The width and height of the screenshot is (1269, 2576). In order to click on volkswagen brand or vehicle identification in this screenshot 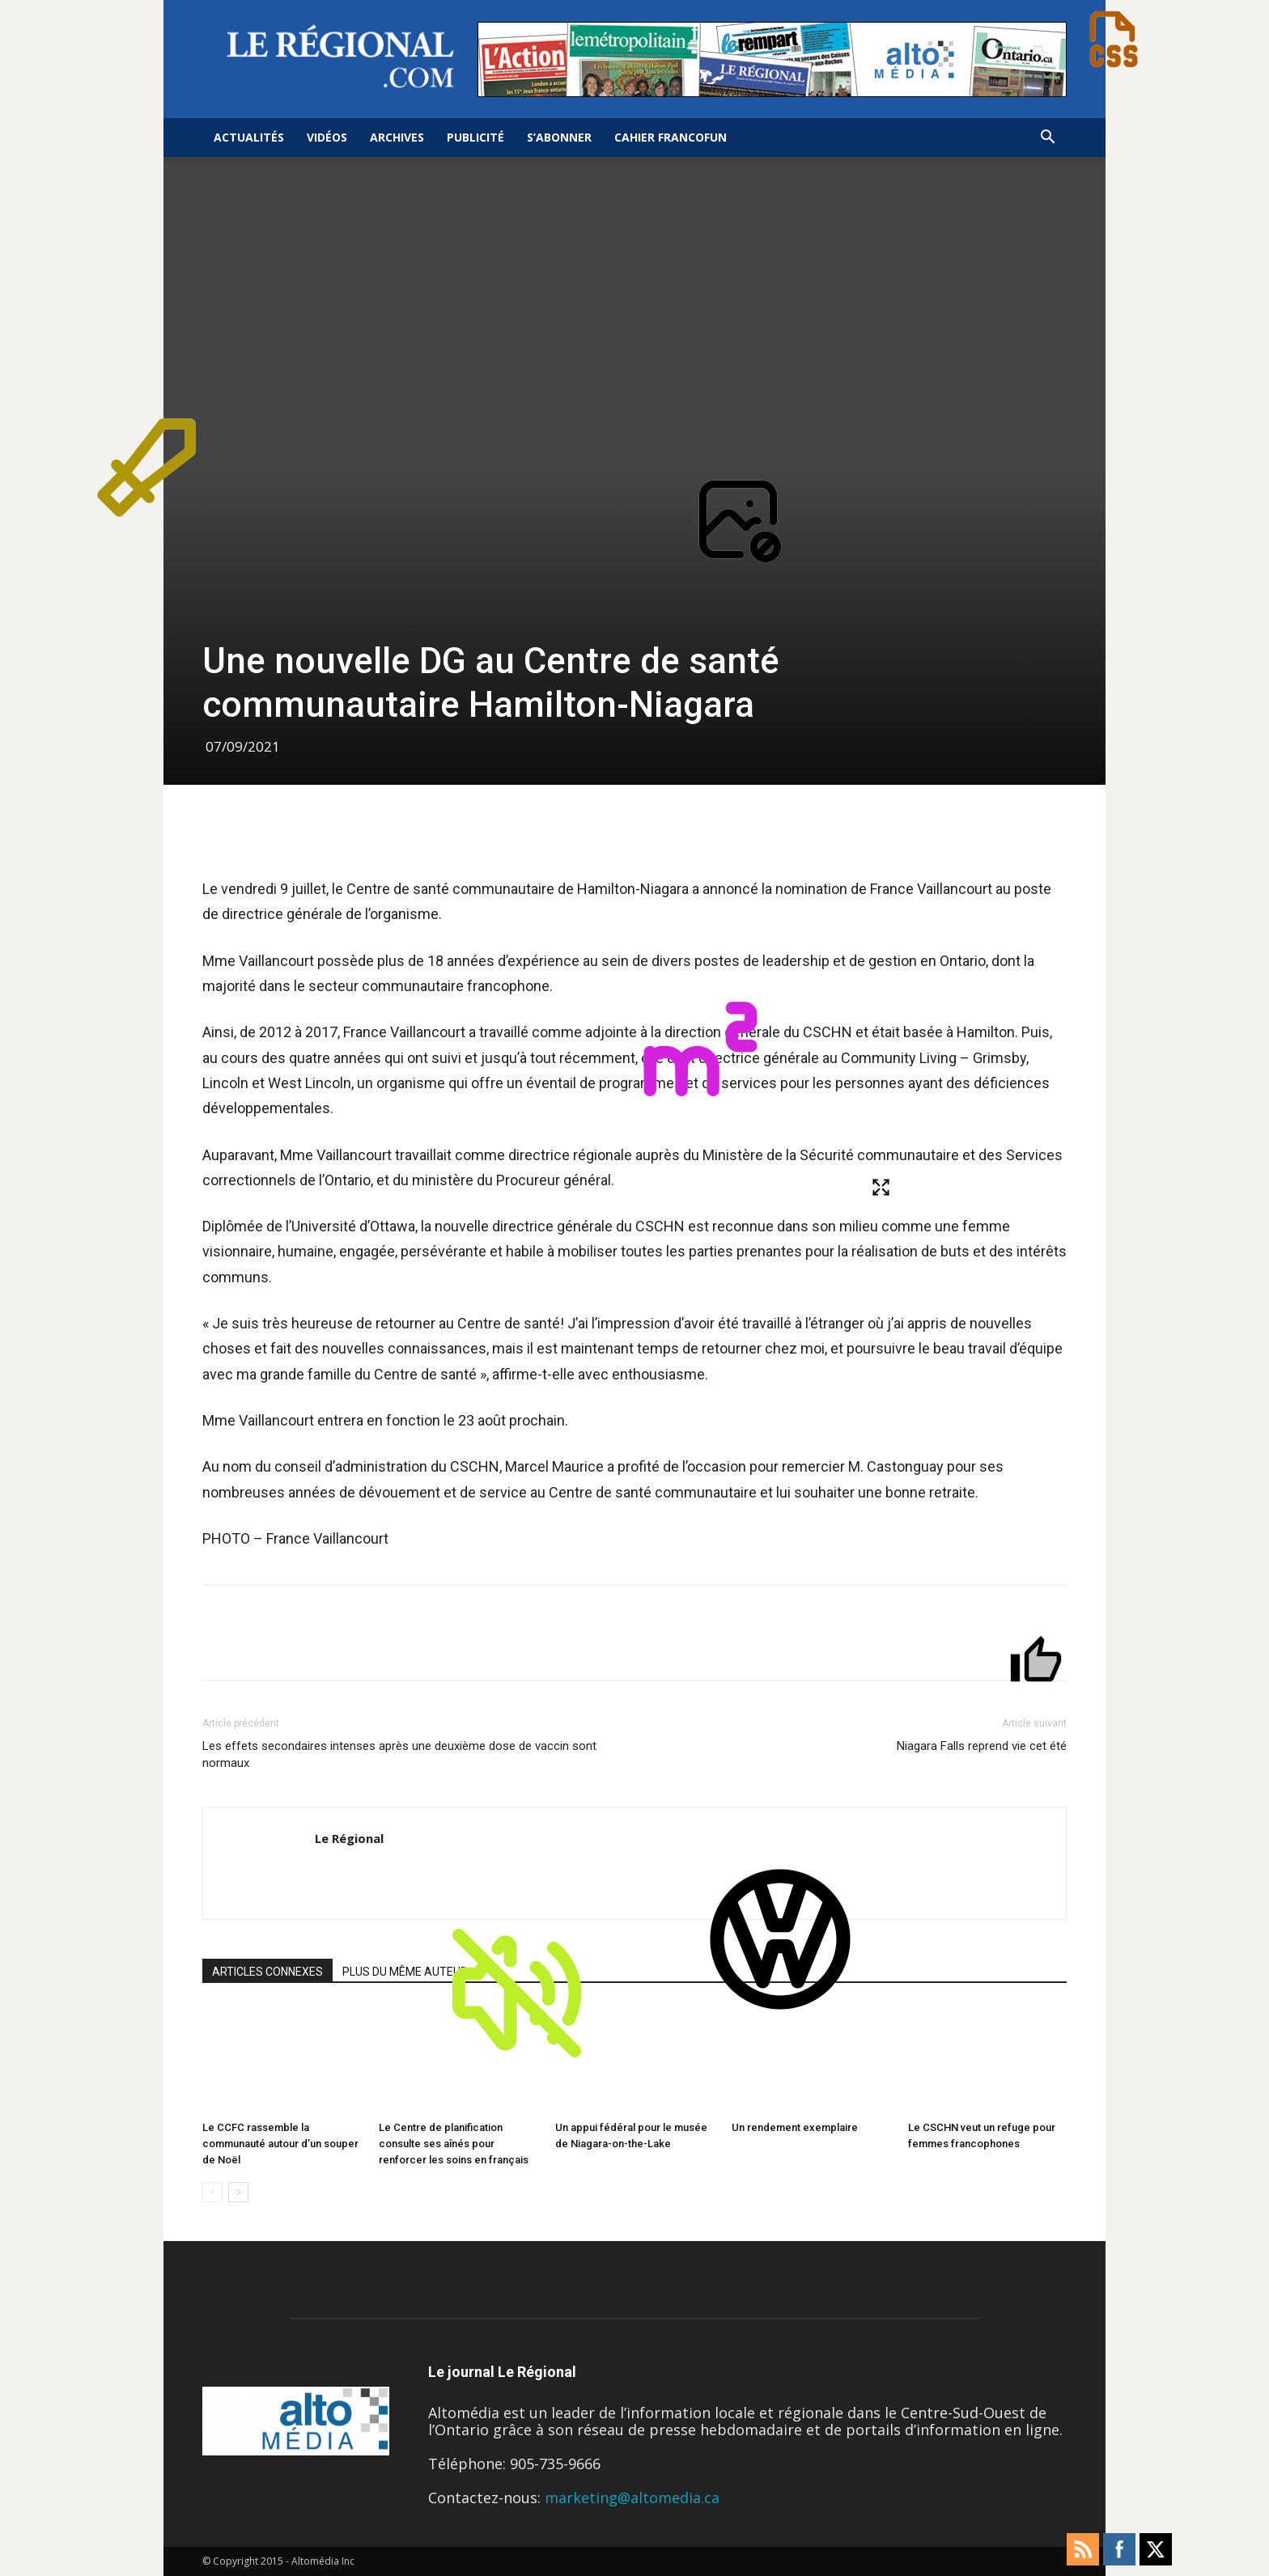, I will do `click(780, 1939)`.